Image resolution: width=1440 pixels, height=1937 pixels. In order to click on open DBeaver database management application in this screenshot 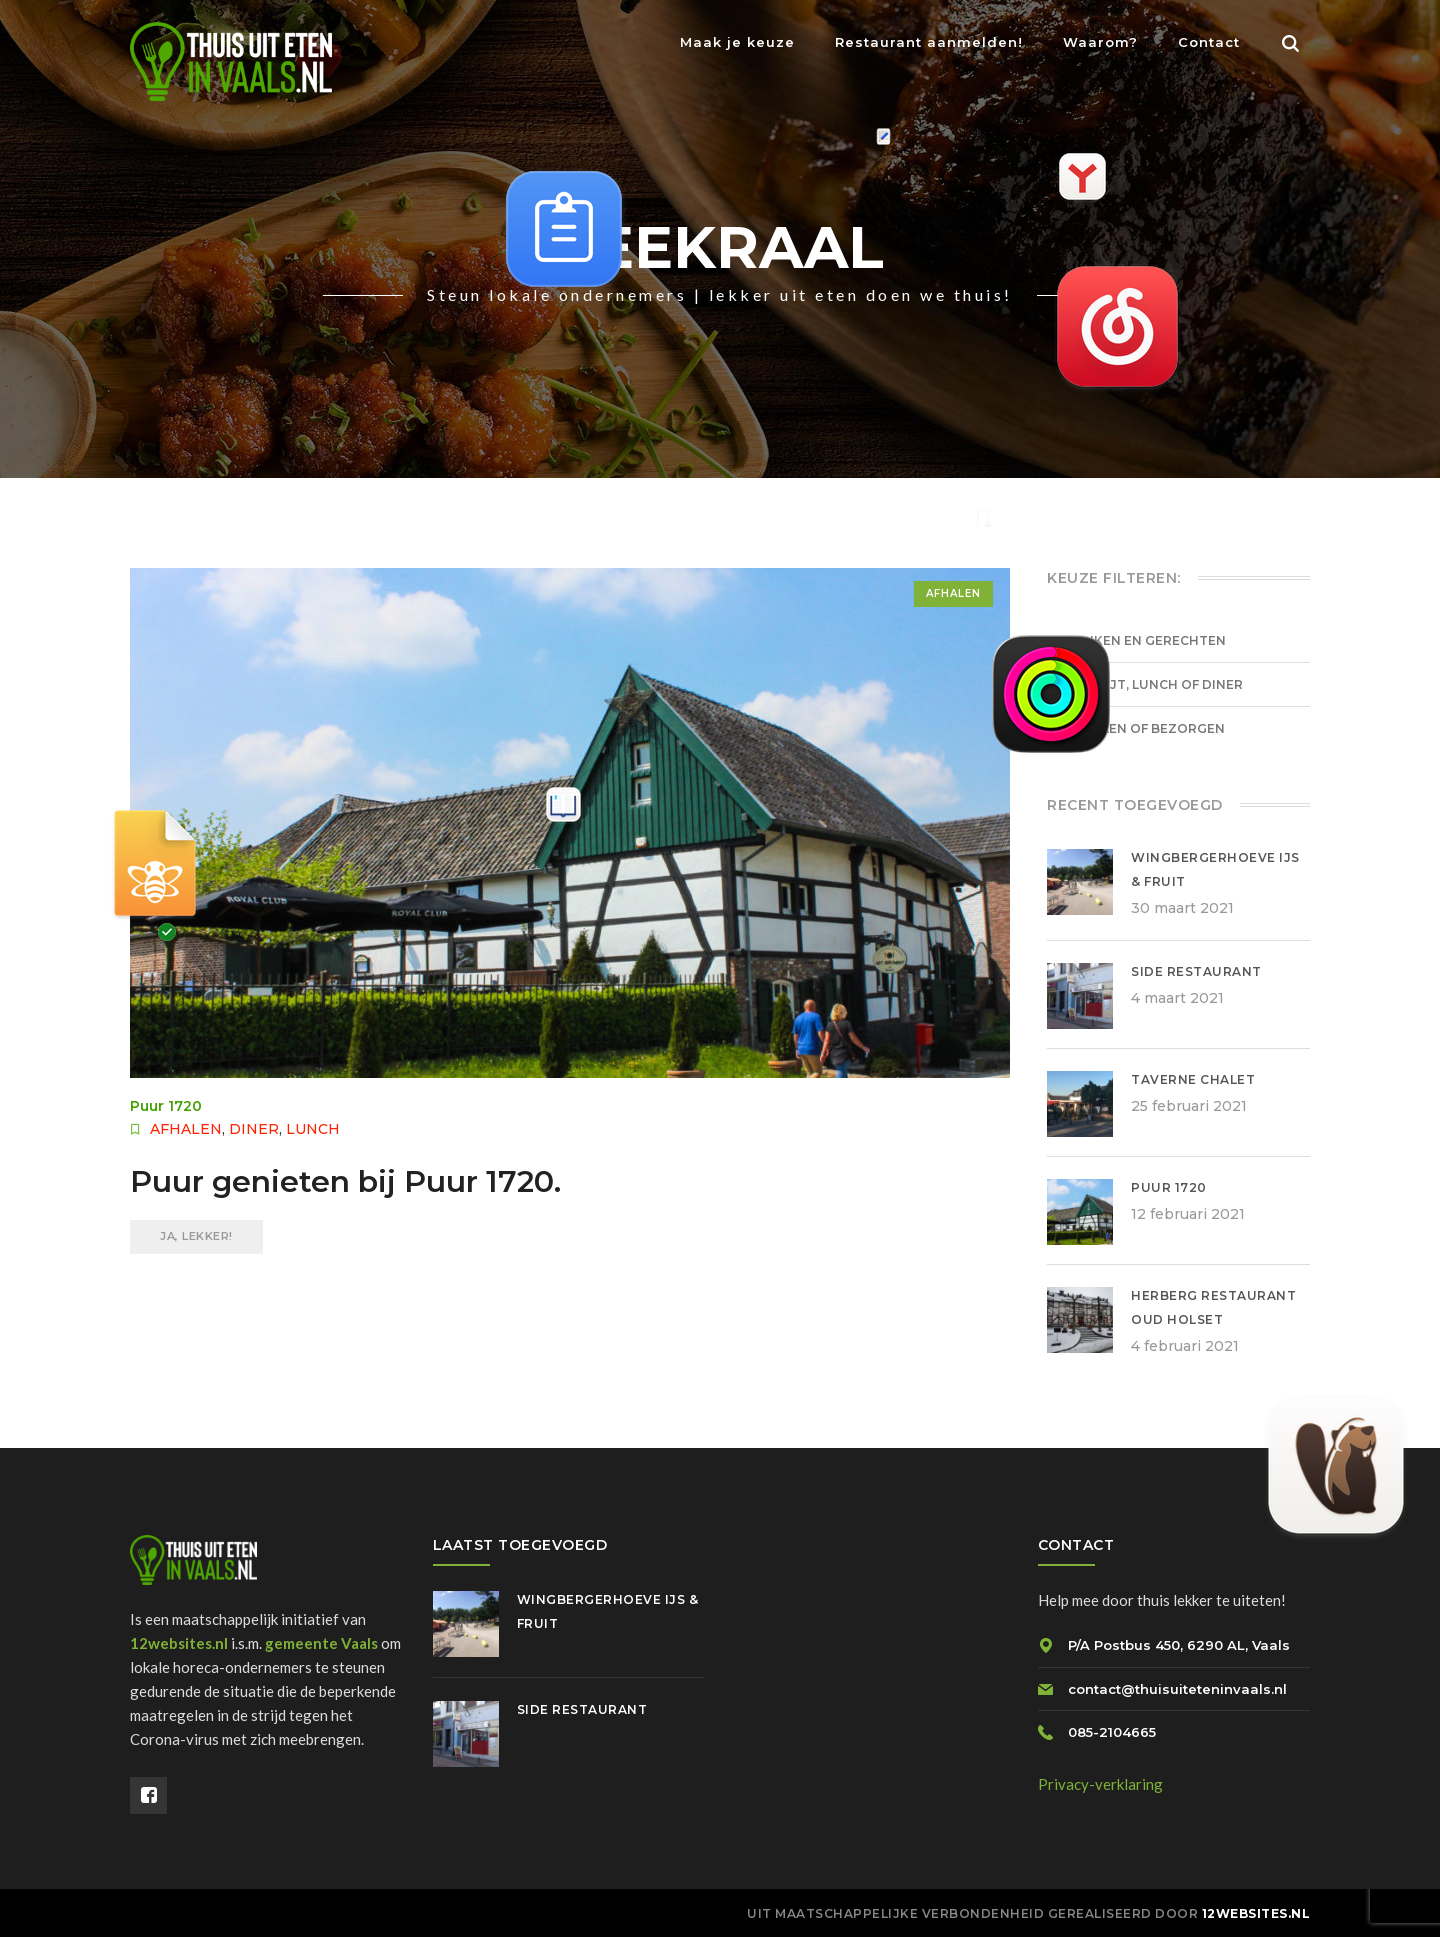, I will do `click(1336, 1466)`.